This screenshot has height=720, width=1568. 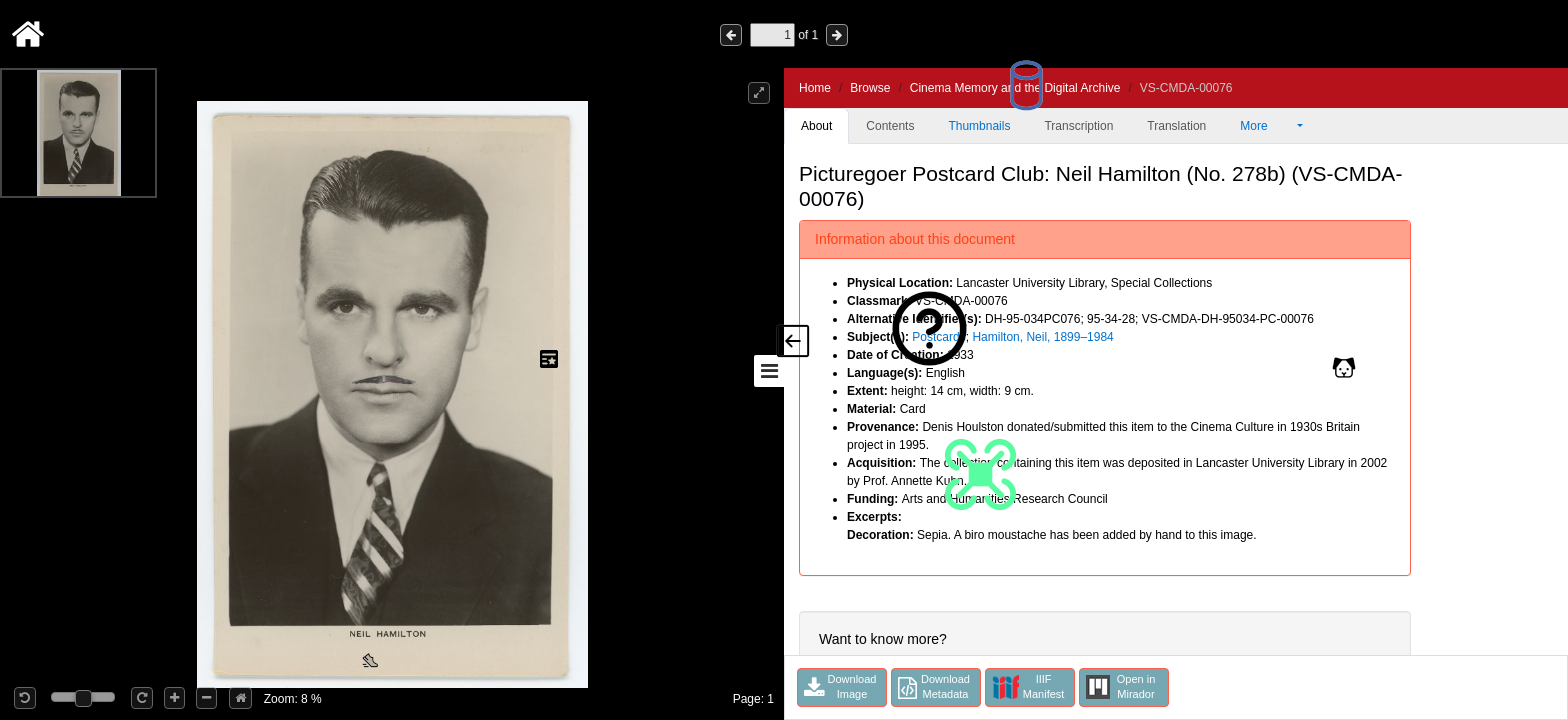 What do you see at coordinates (370, 661) in the screenshot?
I see `start a run or workout activity` at bounding box center [370, 661].